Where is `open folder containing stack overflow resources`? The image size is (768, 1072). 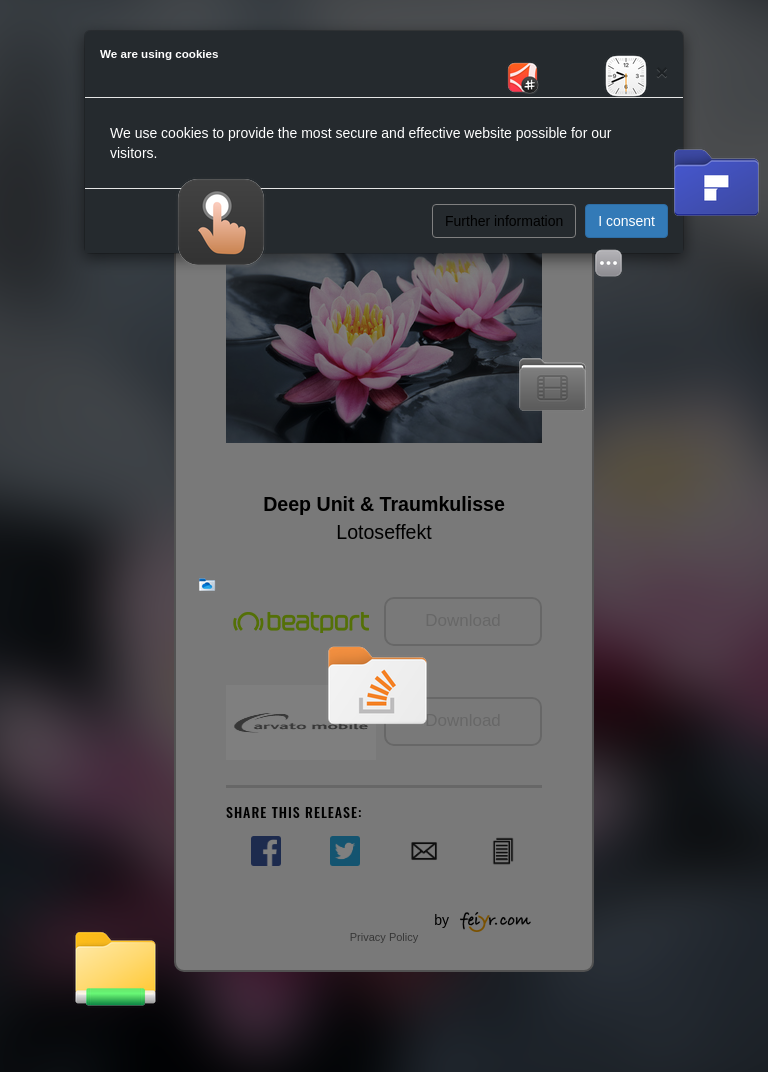
open folder containing stack overflow resources is located at coordinates (377, 688).